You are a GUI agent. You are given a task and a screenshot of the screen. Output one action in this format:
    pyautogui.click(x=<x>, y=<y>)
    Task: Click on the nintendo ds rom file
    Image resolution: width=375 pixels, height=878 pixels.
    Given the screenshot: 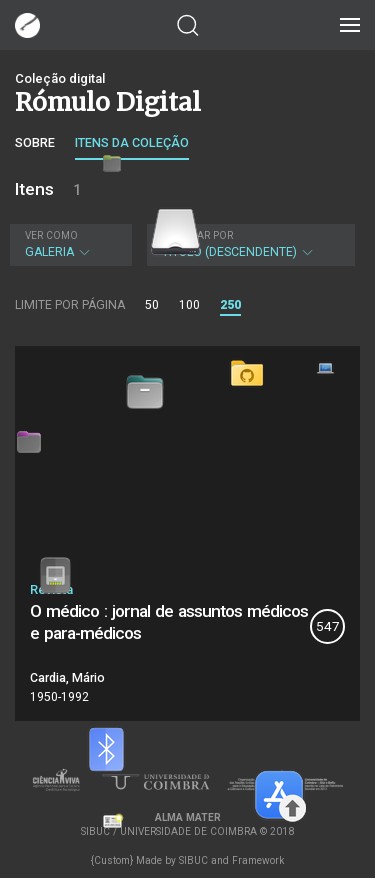 What is the action you would take?
    pyautogui.click(x=55, y=575)
    